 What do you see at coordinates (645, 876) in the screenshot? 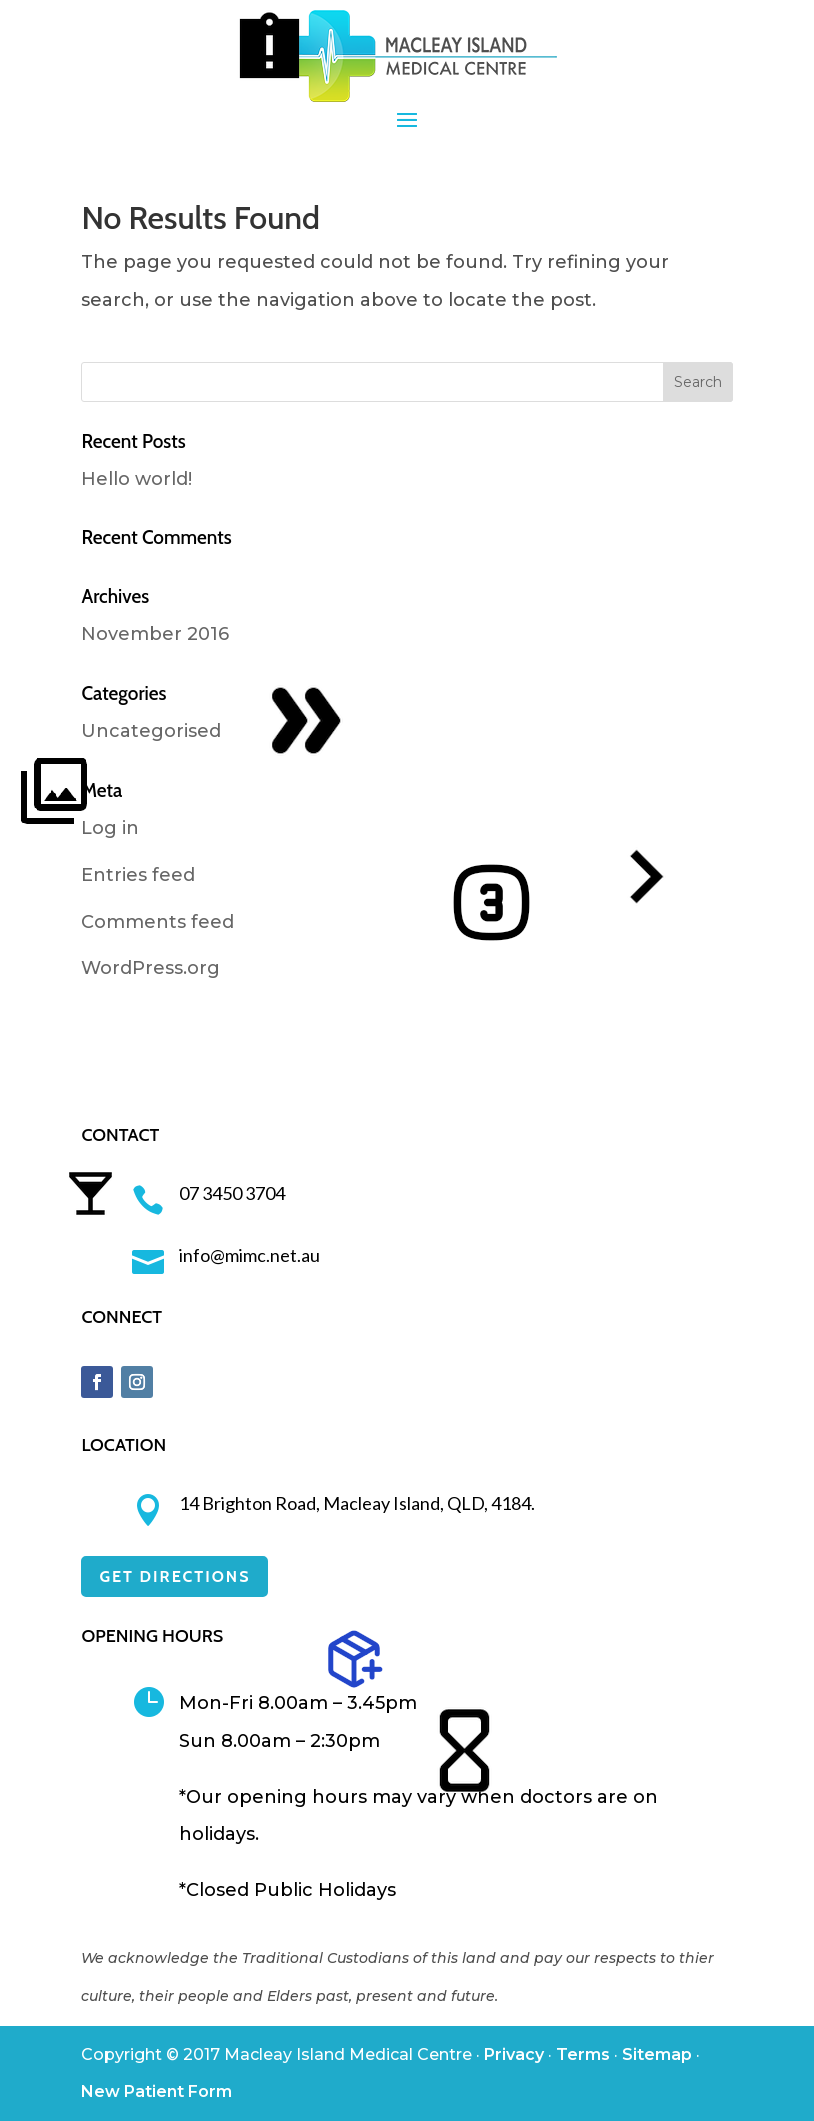
I see `navigate to the next item or page` at bounding box center [645, 876].